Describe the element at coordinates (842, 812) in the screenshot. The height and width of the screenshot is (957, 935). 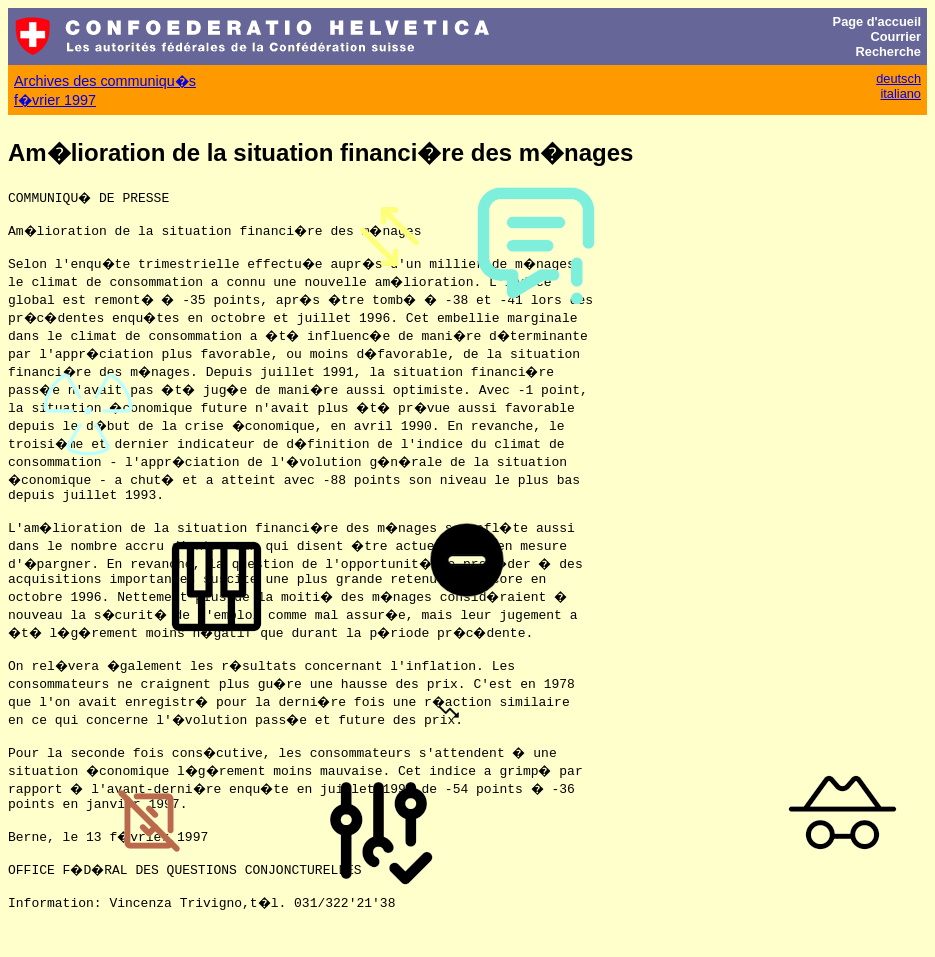
I see `enable incognito or private browsing mode` at that location.